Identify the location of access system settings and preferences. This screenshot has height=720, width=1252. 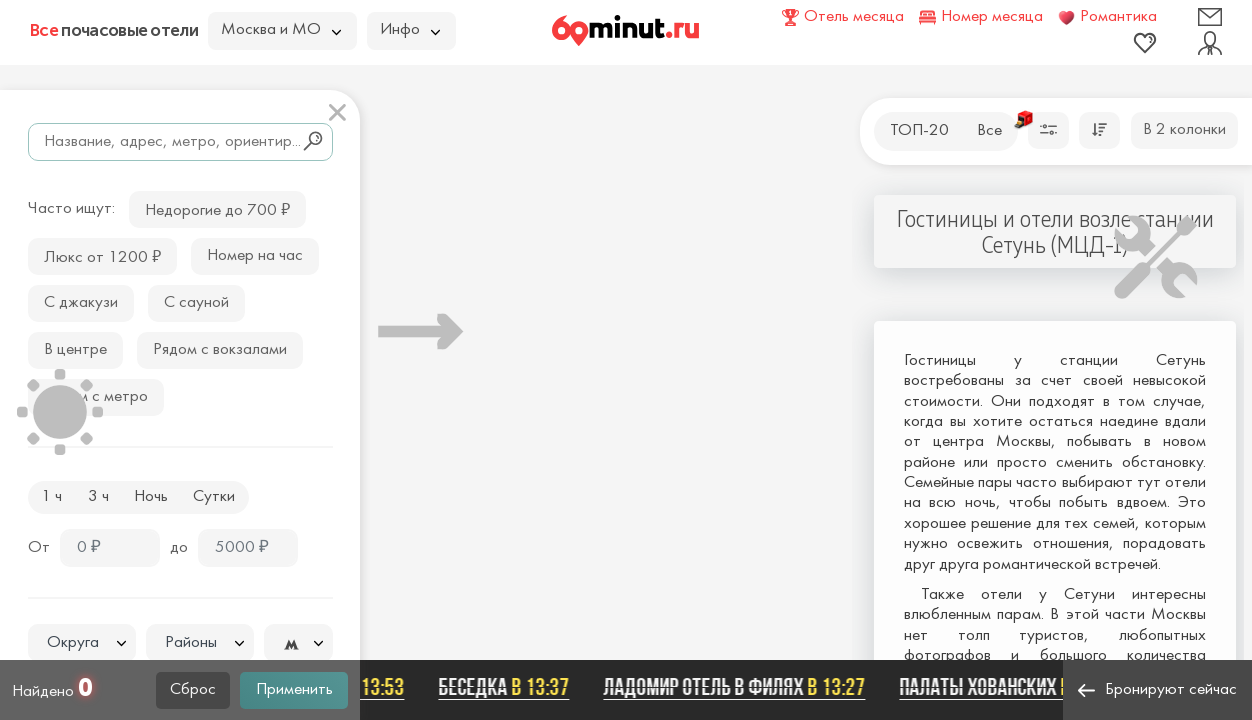
(1156, 257).